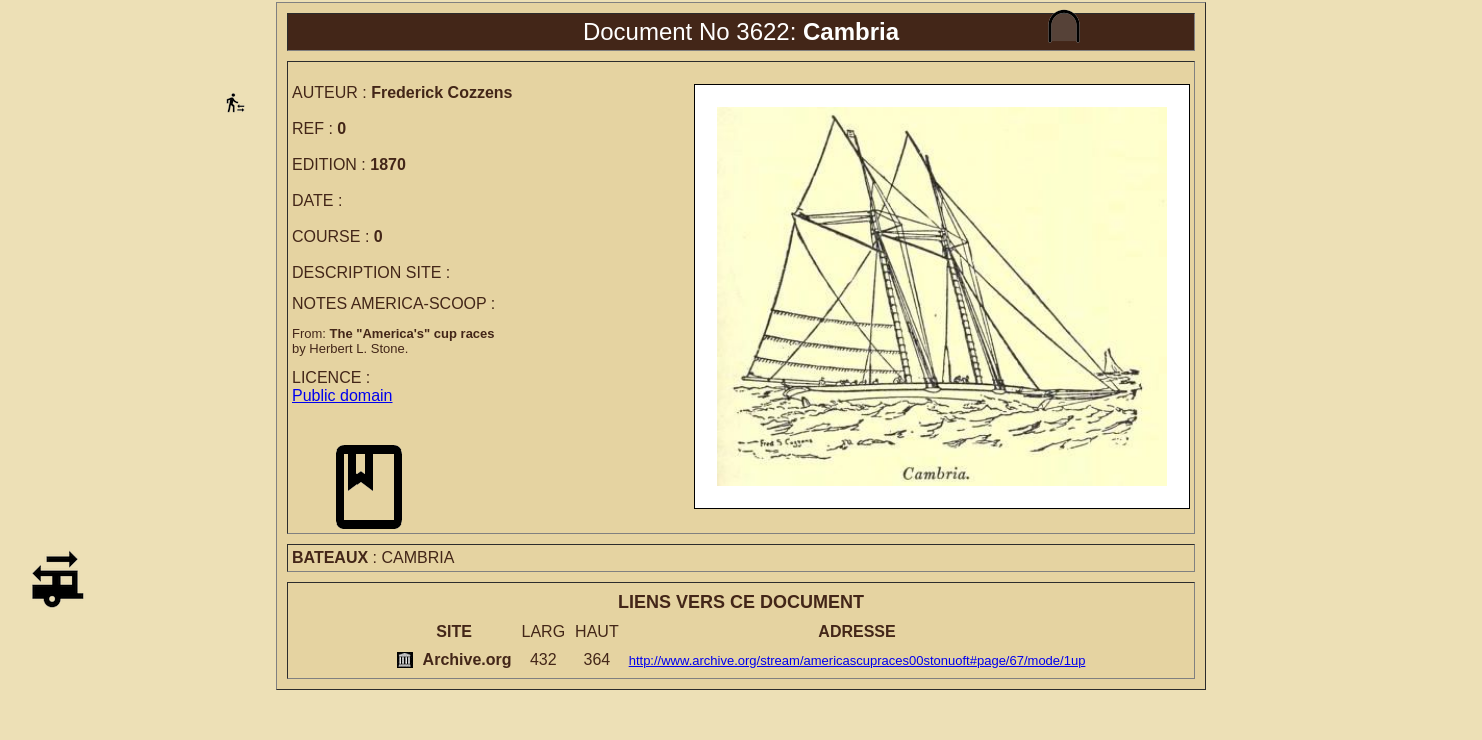 The height and width of the screenshot is (740, 1482). I want to click on indicates RV hookup amenities available, so click(55, 579).